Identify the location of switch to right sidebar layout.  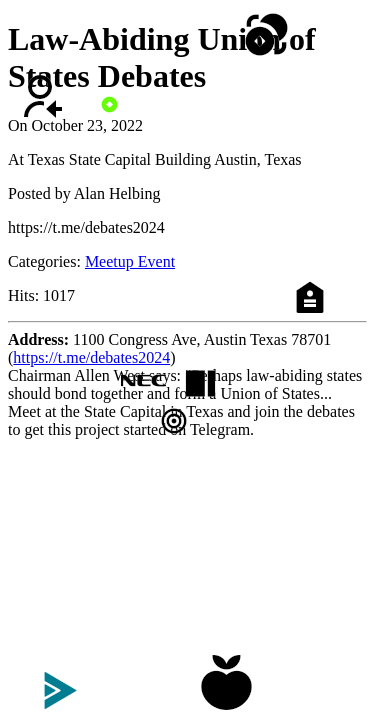
(200, 383).